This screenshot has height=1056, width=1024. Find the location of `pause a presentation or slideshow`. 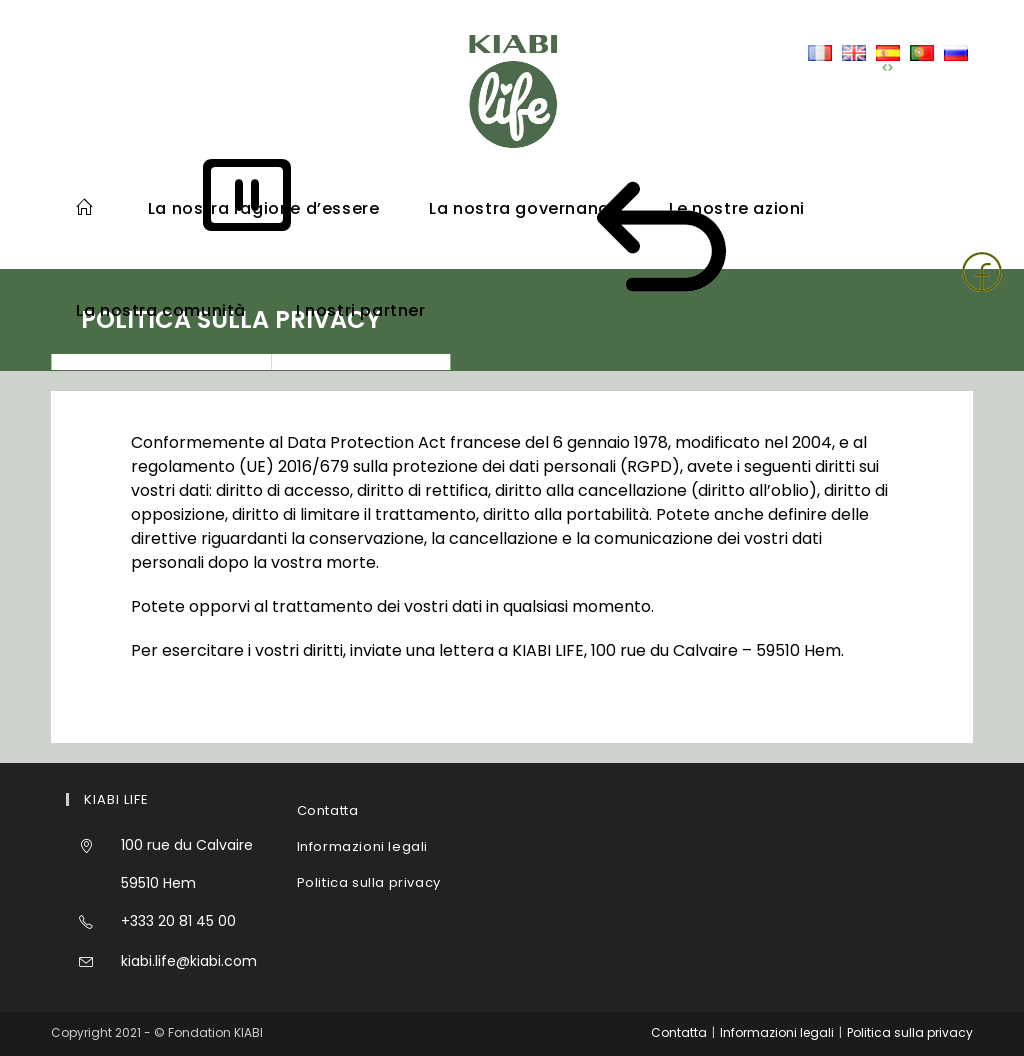

pause a presentation or slideshow is located at coordinates (247, 195).